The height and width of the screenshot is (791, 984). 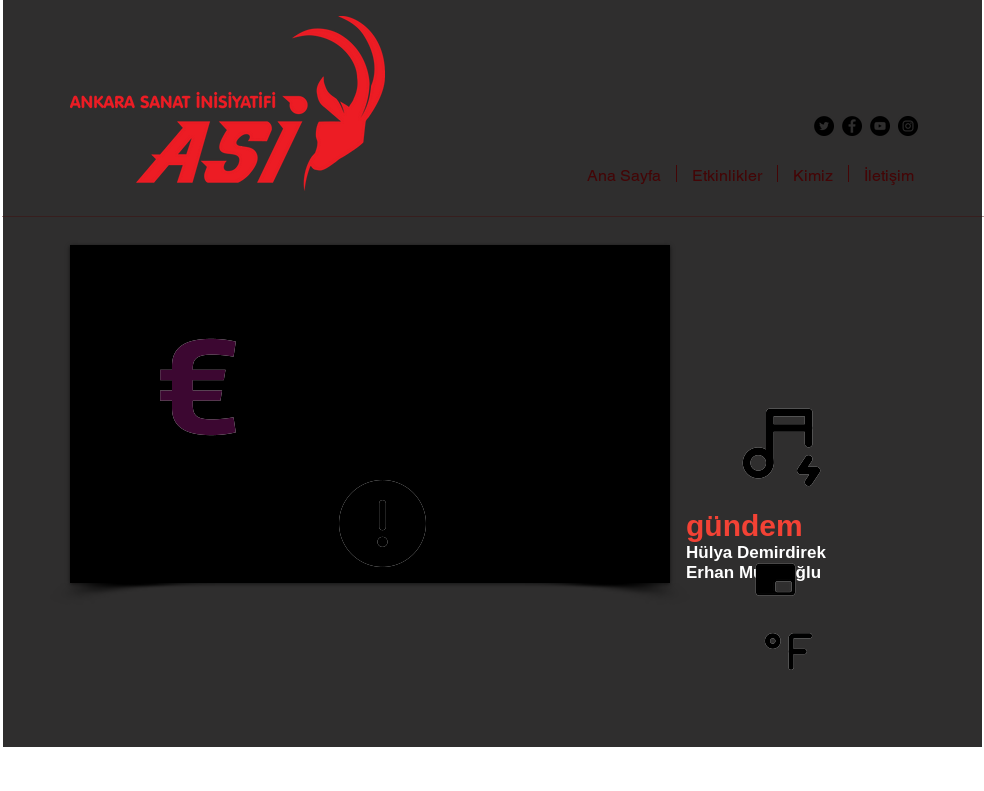 What do you see at coordinates (382, 523) in the screenshot?
I see `indicates a warning or alert that needs attention` at bounding box center [382, 523].